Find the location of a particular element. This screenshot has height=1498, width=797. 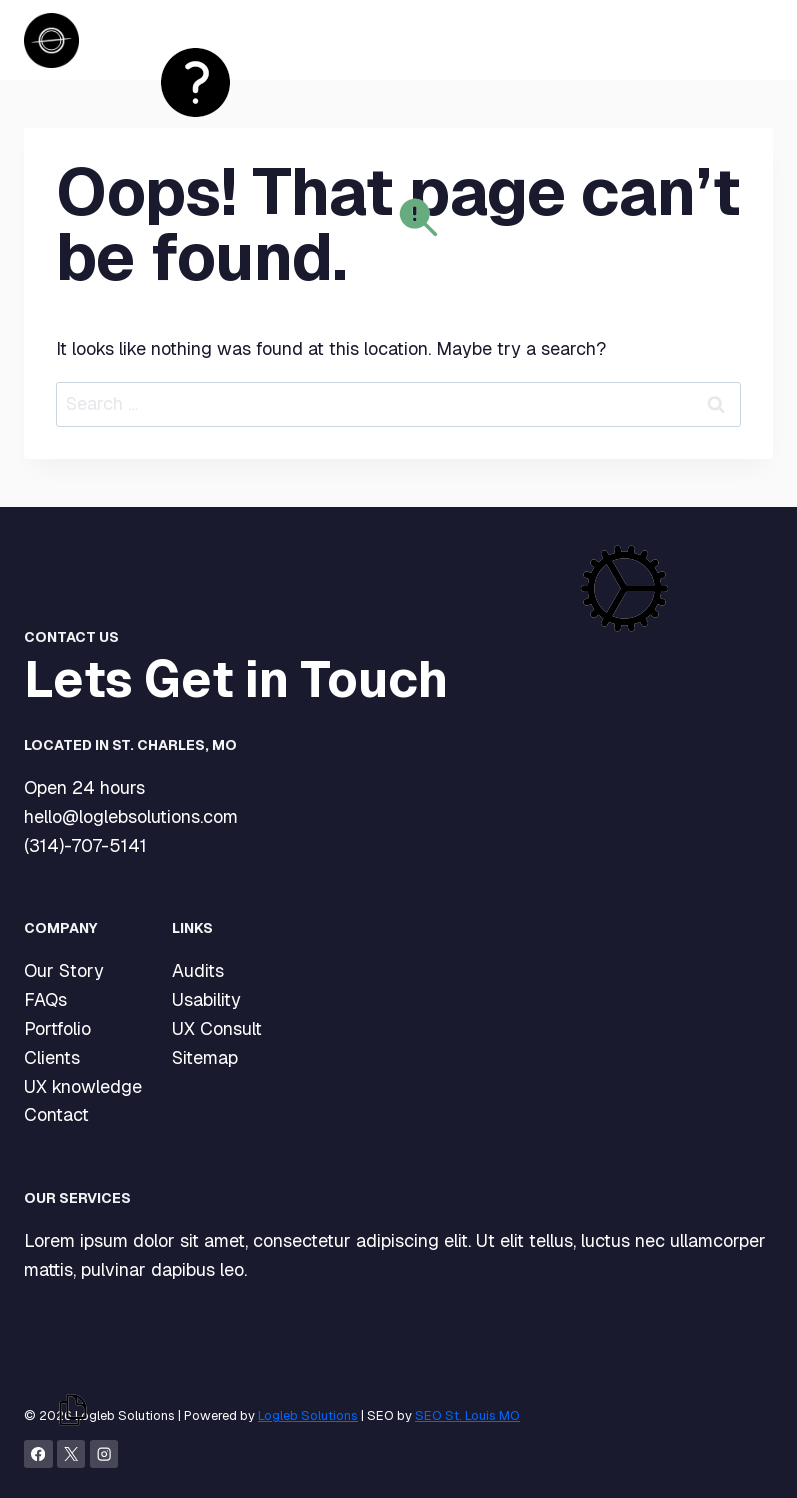

access settings or preferences is located at coordinates (624, 588).